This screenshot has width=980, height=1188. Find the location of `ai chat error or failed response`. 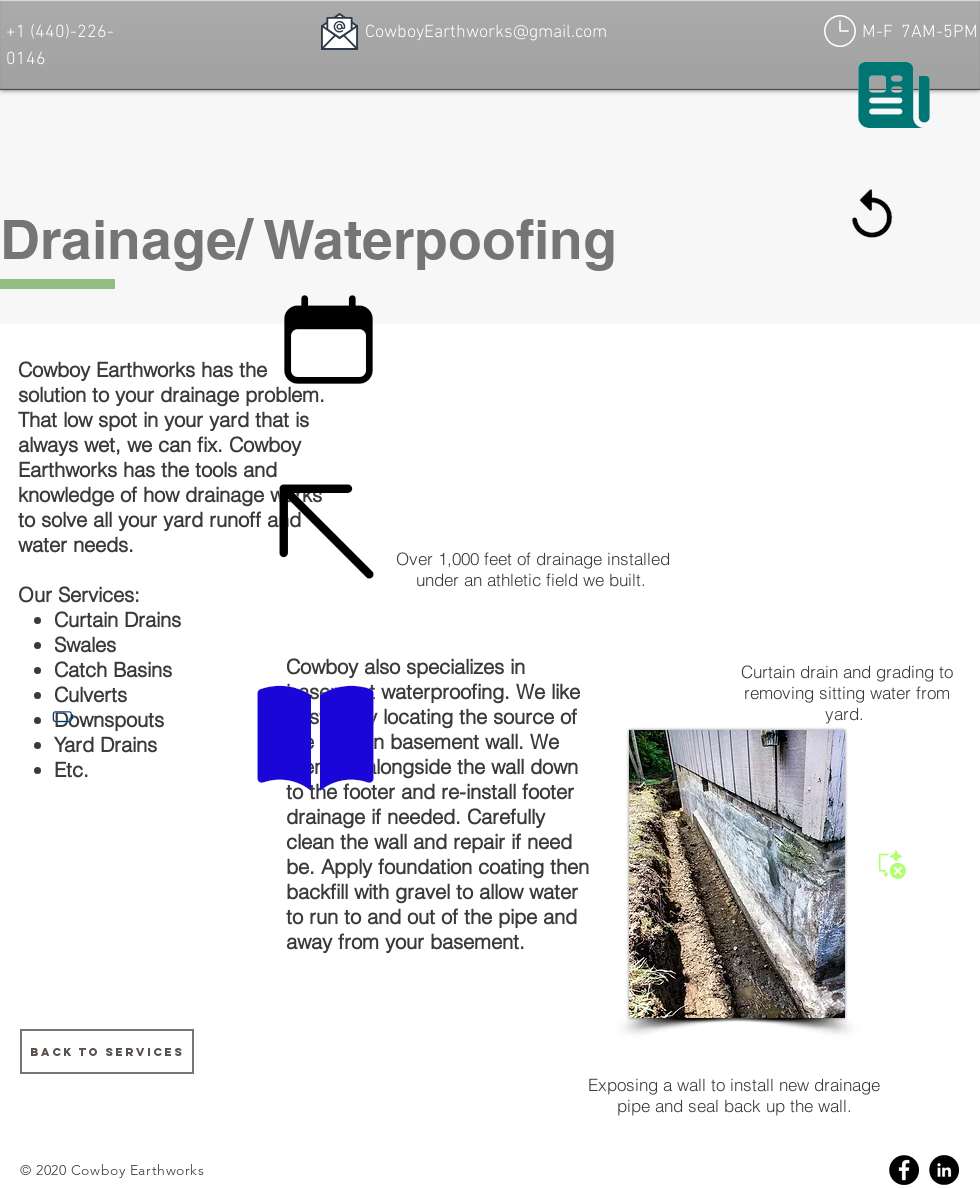

ai chat error or failed response is located at coordinates (891, 864).